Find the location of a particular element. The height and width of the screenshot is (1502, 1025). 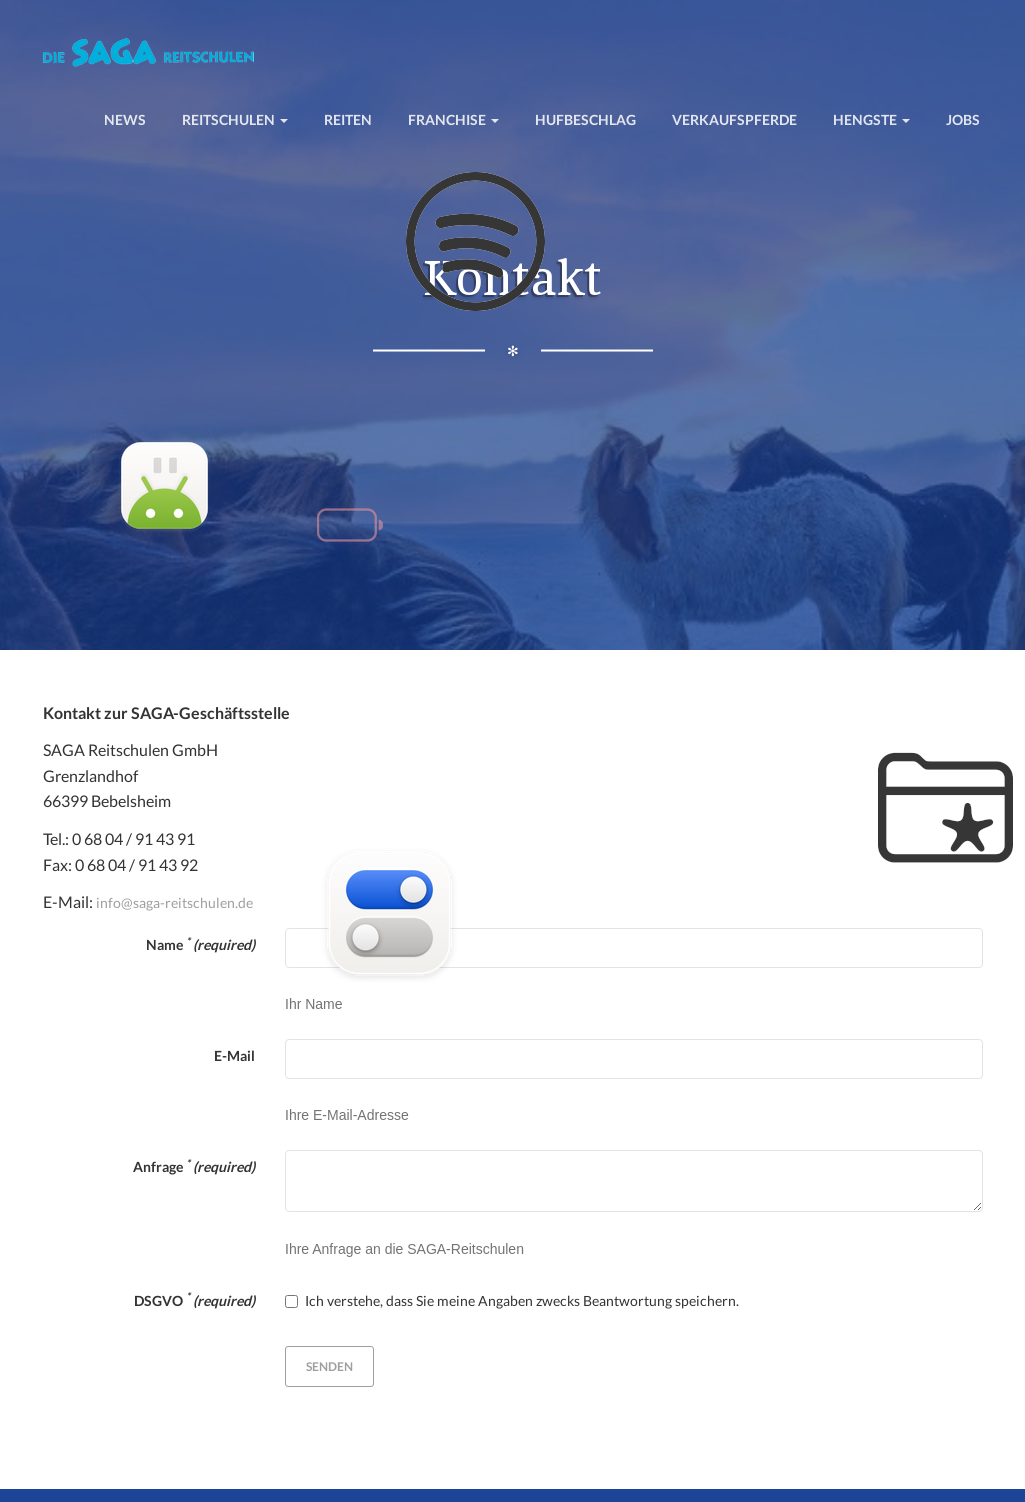

open android file transfer app is located at coordinates (164, 485).